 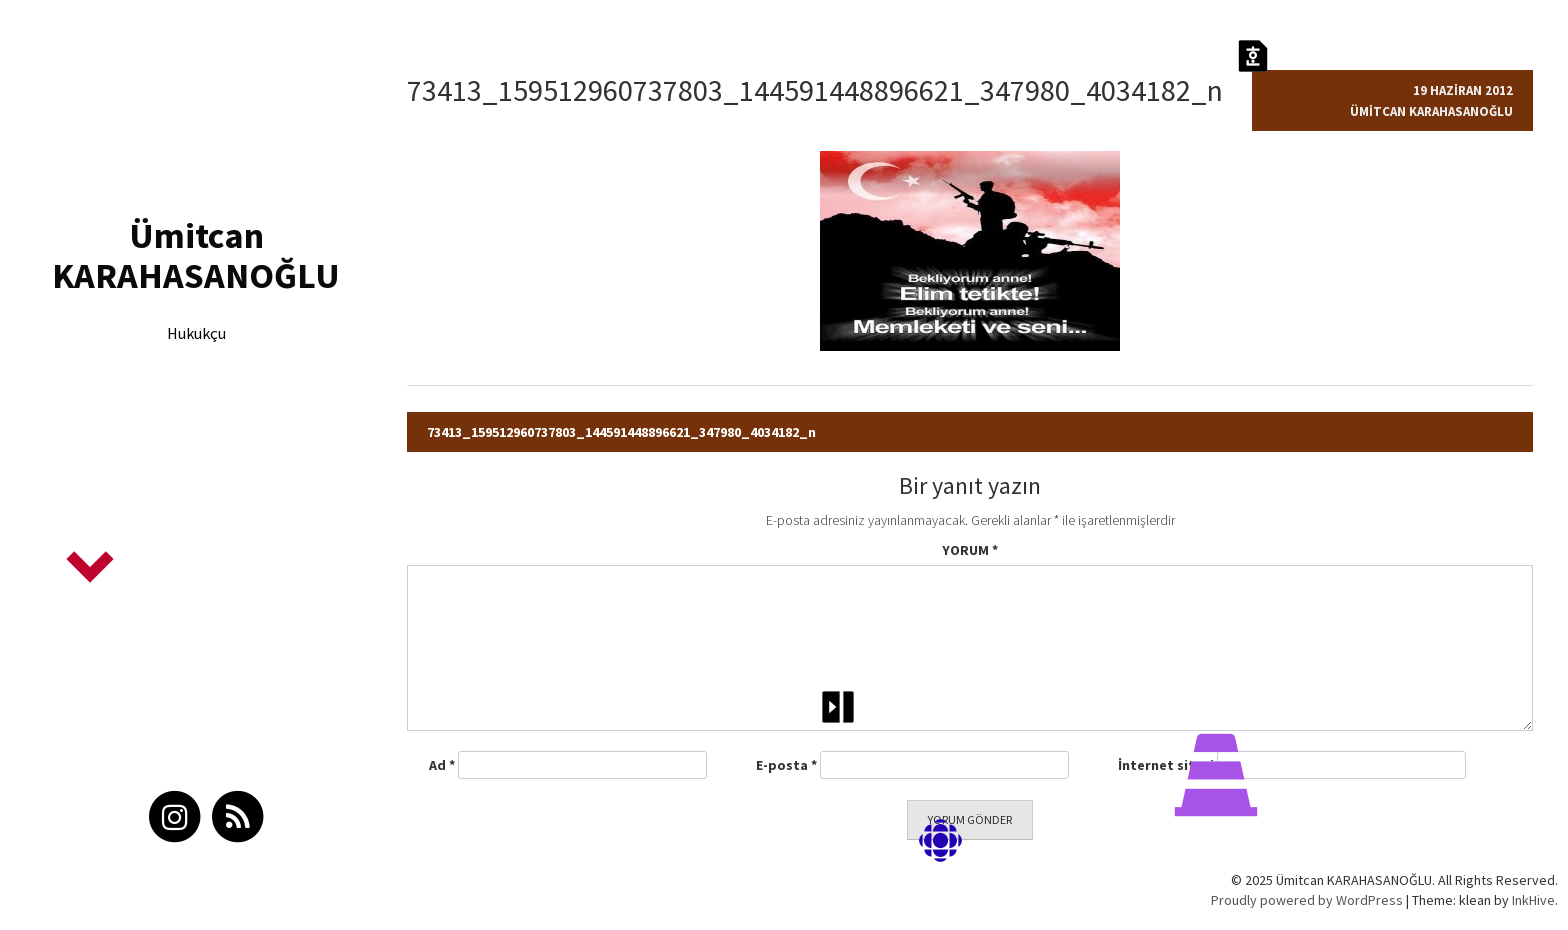 I want to click on open a Hangul Word Processor (.hwp) document, so click(x=1253, y=56).